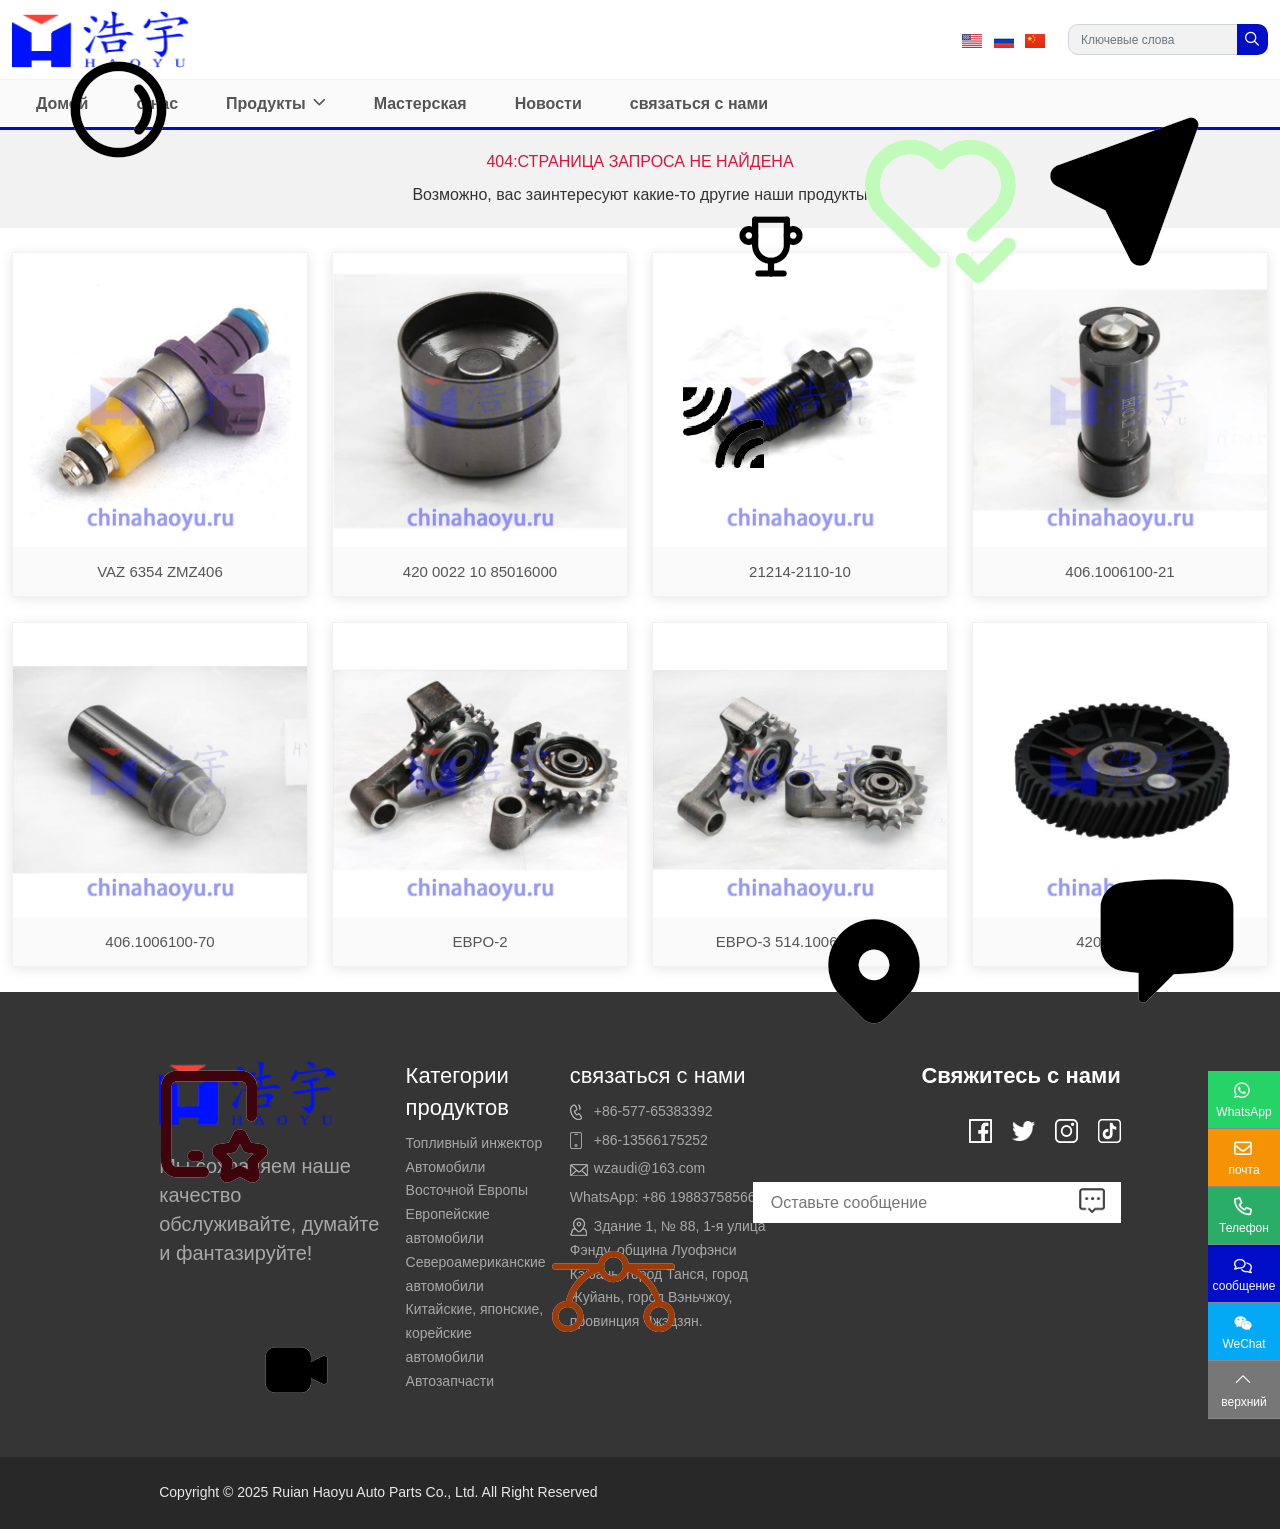  What do you see at coordinates (940, 207) in the screenshot?
I see `item added to favorites successfully` at bounding box center [940, 207].